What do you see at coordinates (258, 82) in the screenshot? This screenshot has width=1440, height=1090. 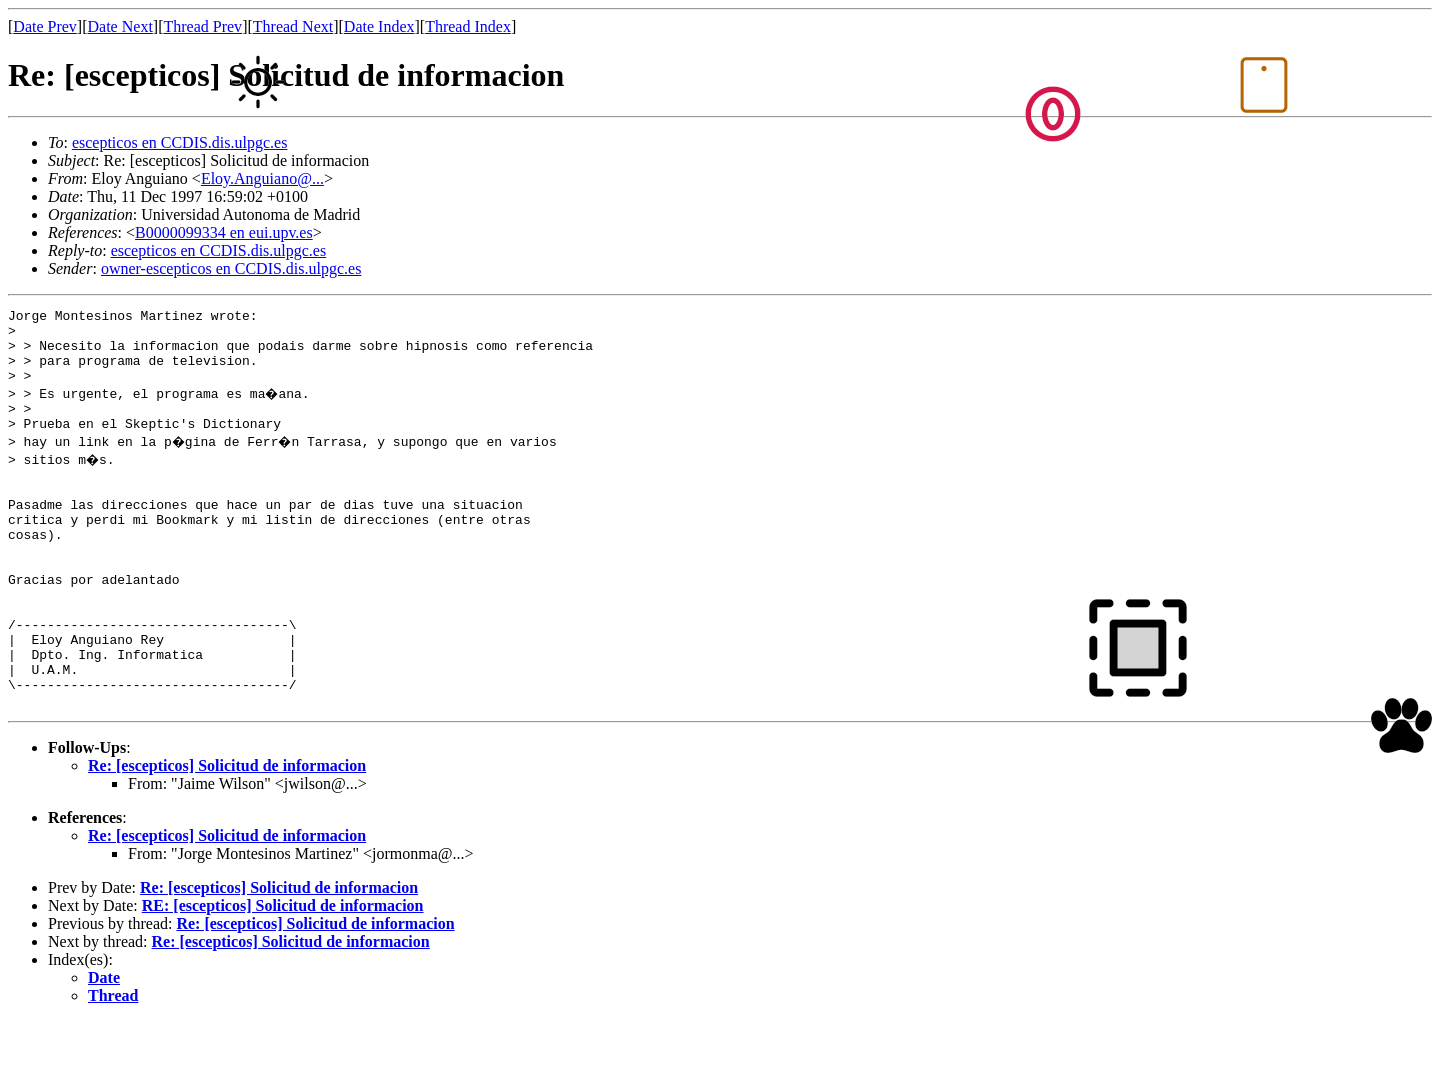 I see `switch to light mode` at bounding box center [258, 82].